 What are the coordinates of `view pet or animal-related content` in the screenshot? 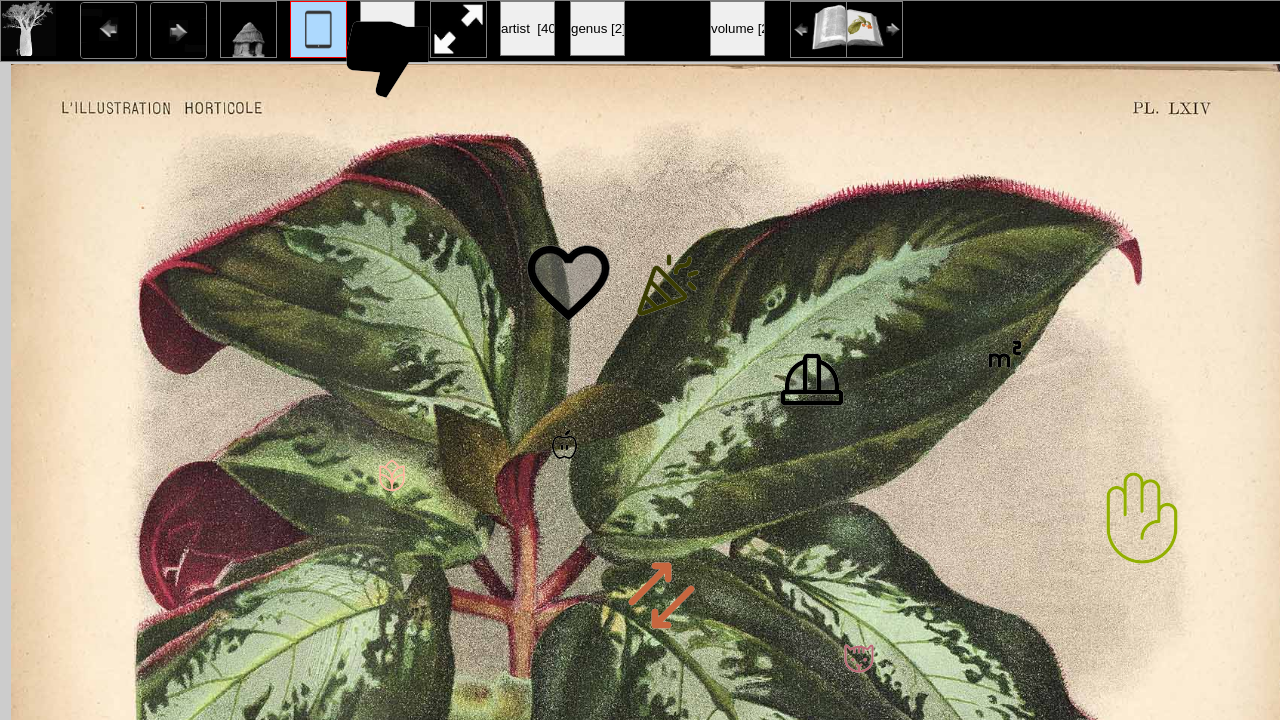 It's located at (859, 658).